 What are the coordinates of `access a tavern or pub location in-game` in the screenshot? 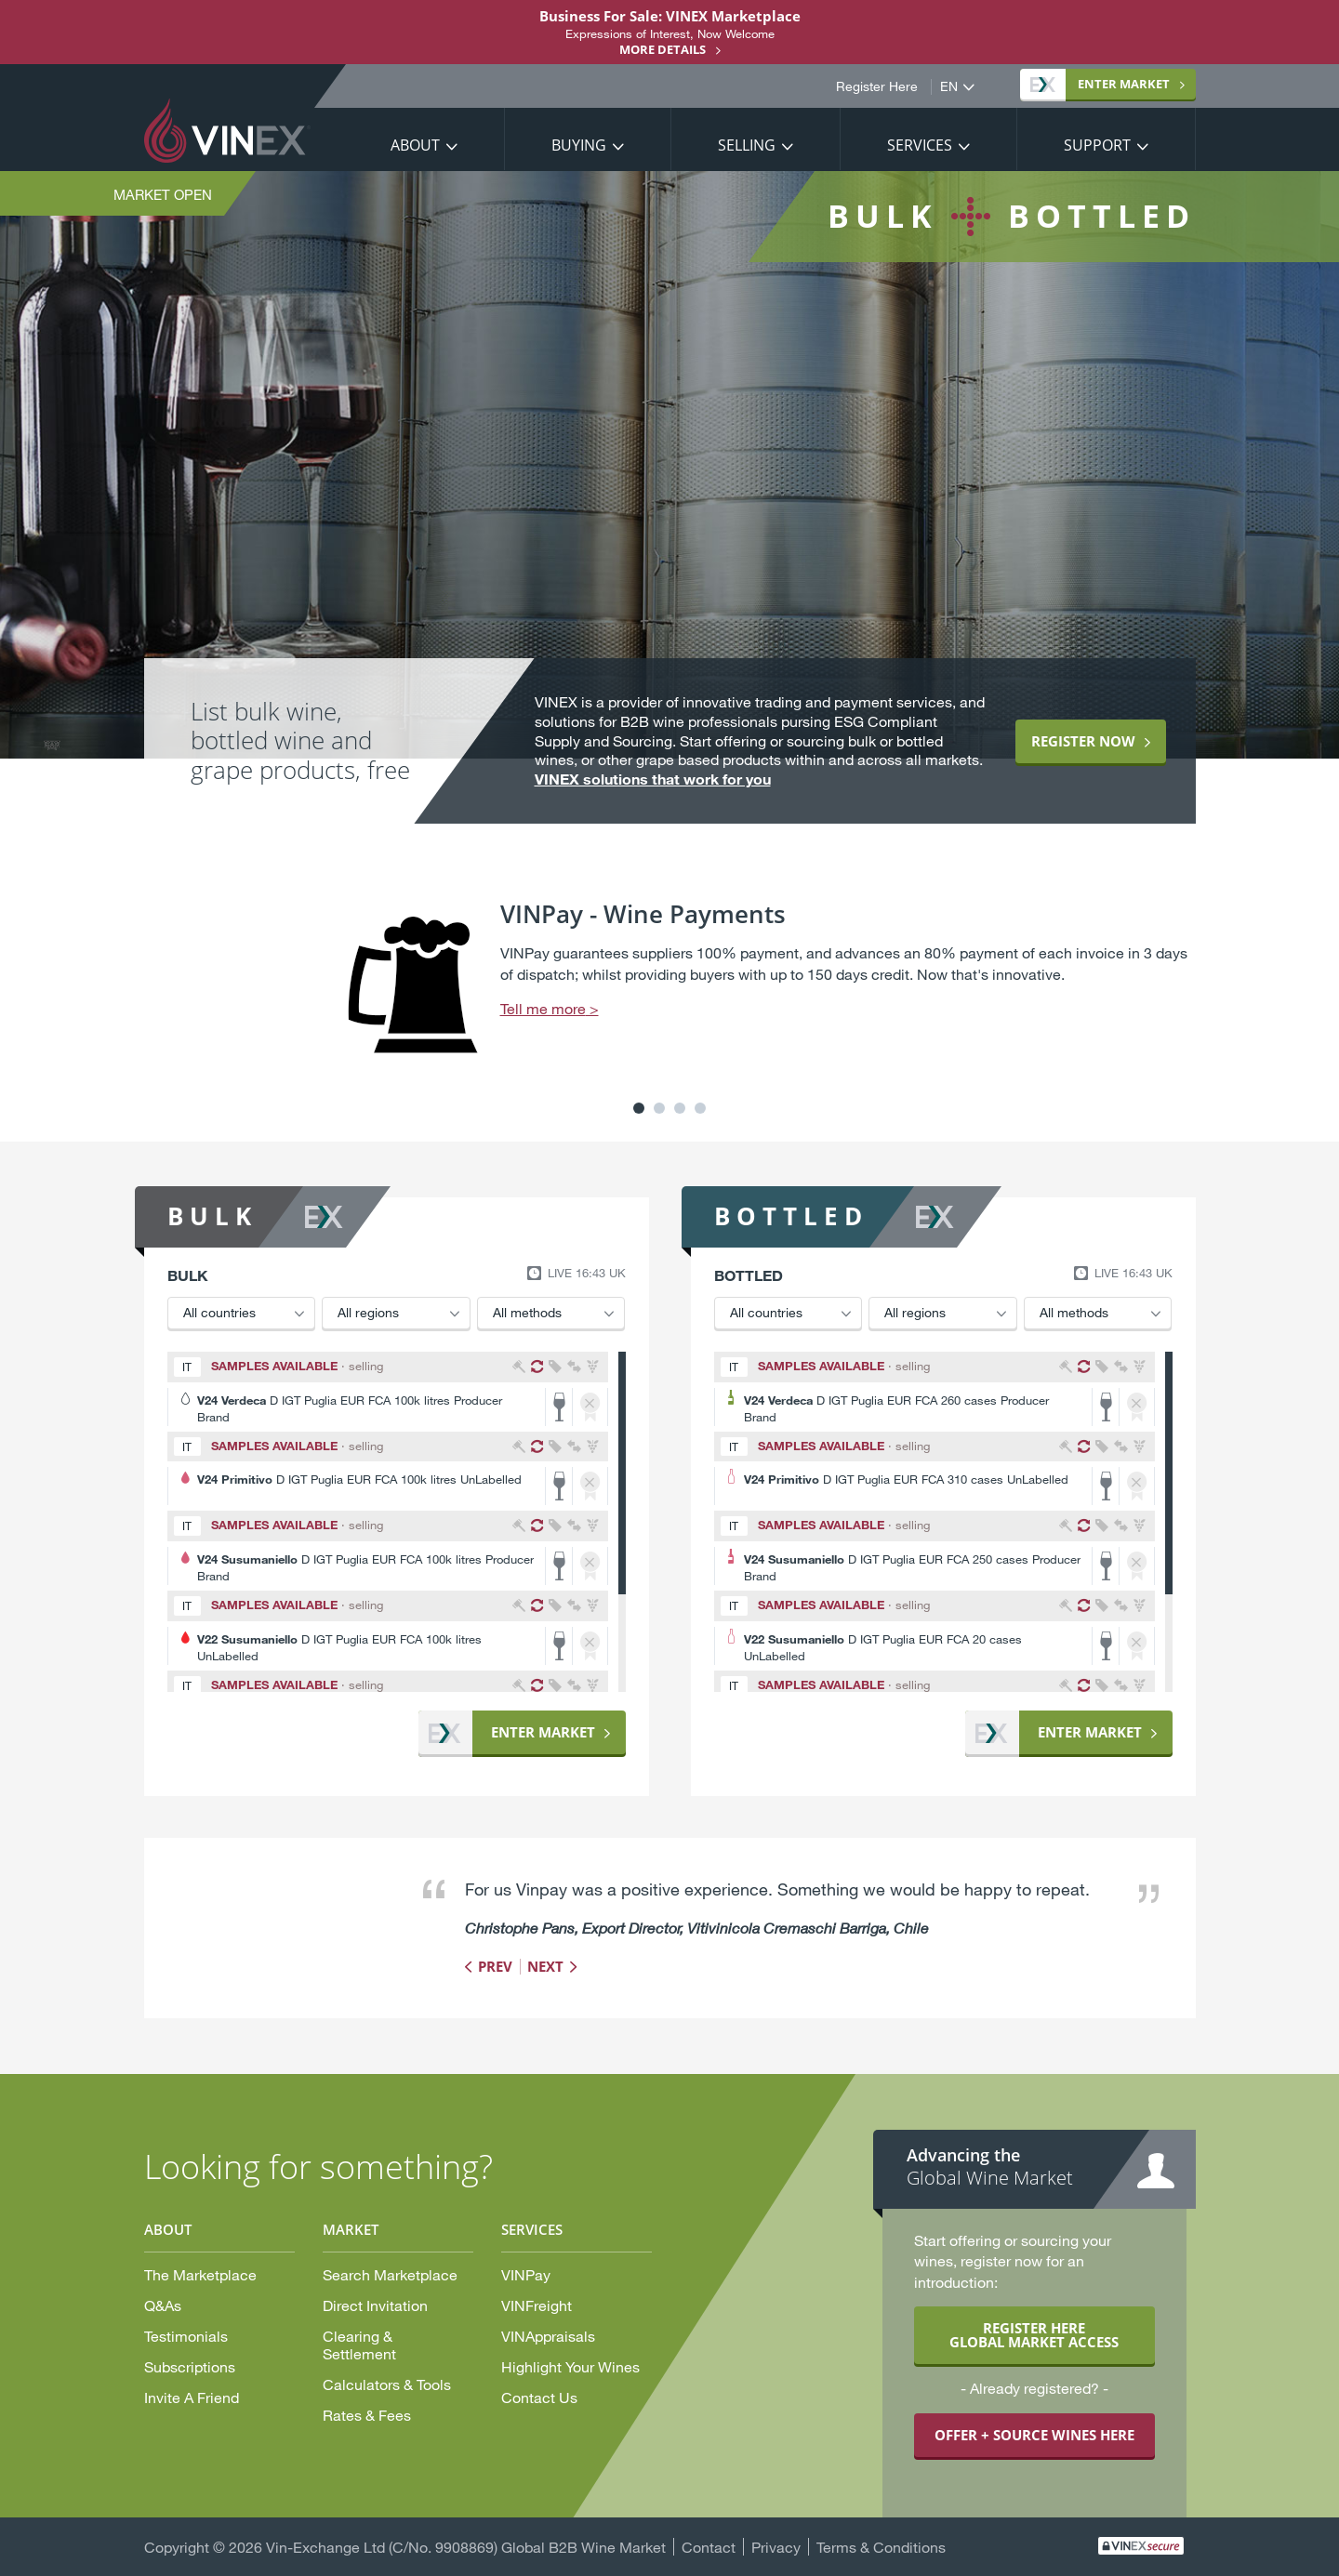 It's located at (414, 984).